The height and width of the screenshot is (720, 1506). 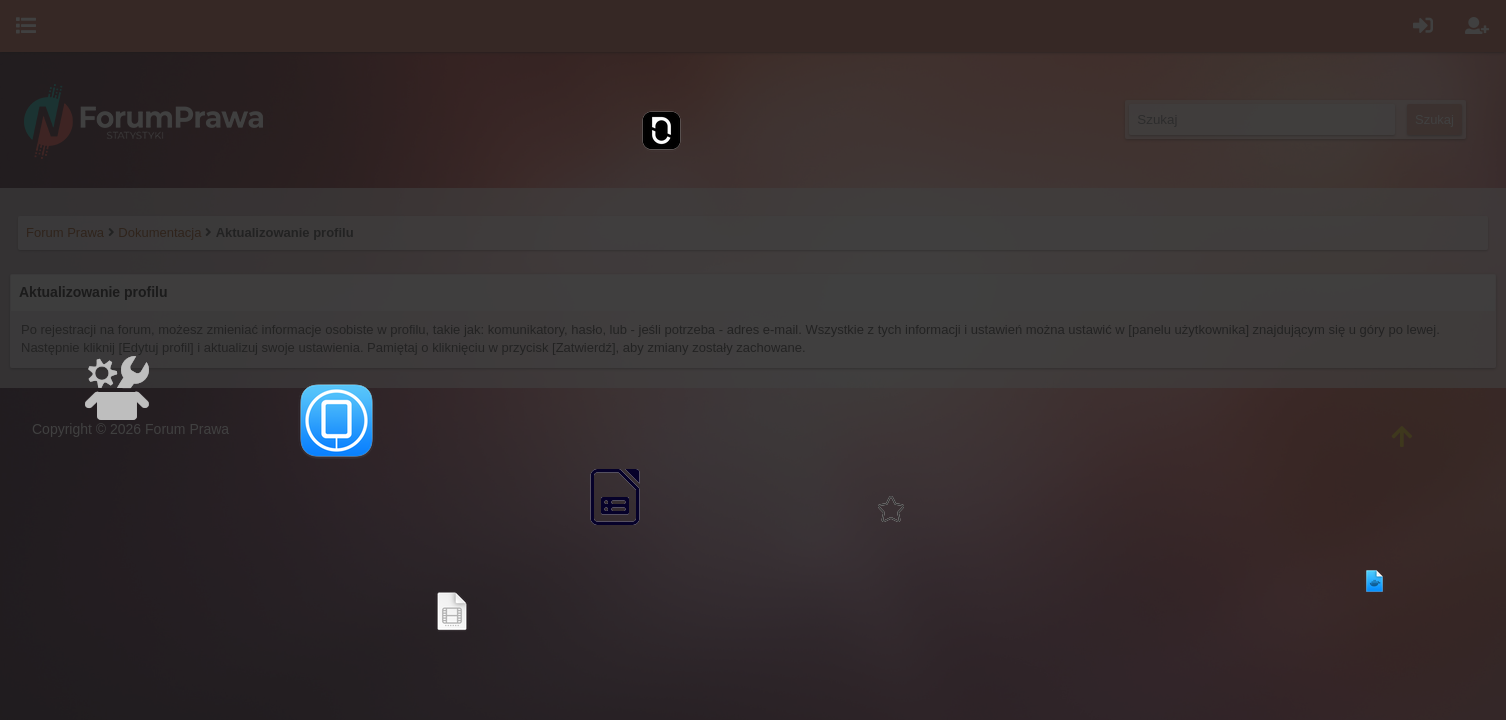 What do you see at coordinates (452, 612) in the screenshot?
I see `an srt subtitle file` at bounding box center [452, 612].